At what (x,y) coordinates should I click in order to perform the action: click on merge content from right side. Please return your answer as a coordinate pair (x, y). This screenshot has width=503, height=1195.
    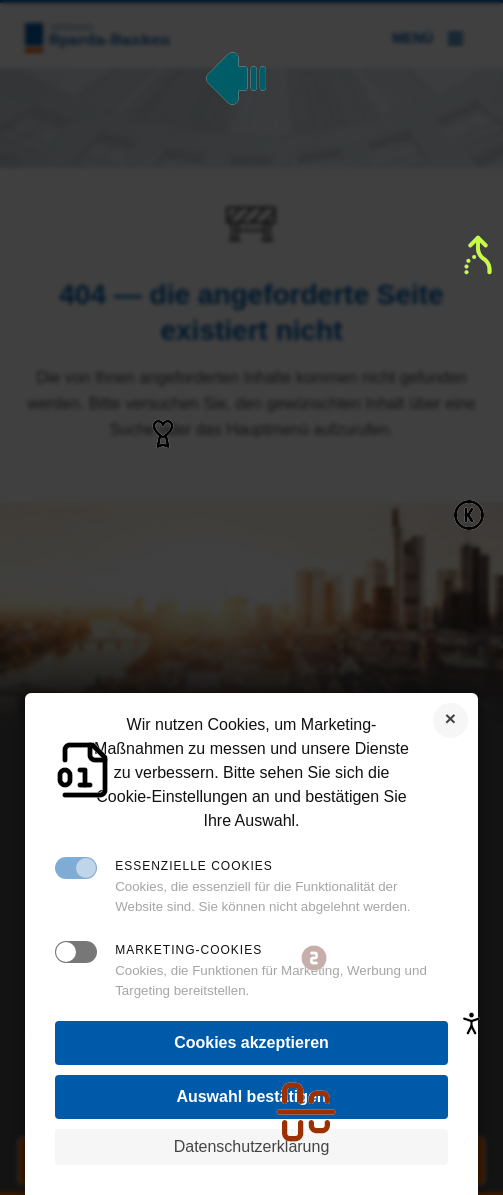
    Looking at the image, I should click on (478, 255).